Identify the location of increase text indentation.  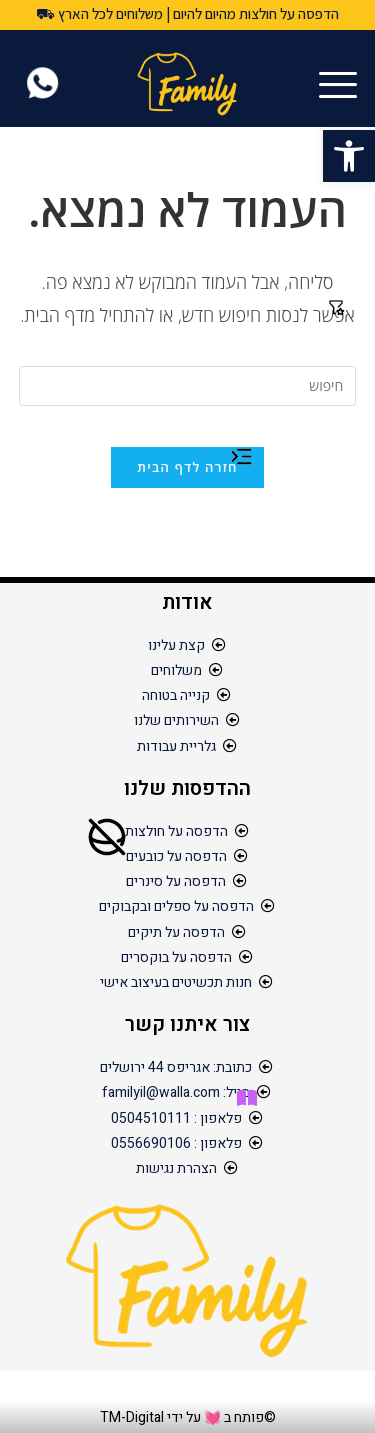
(241, 456).